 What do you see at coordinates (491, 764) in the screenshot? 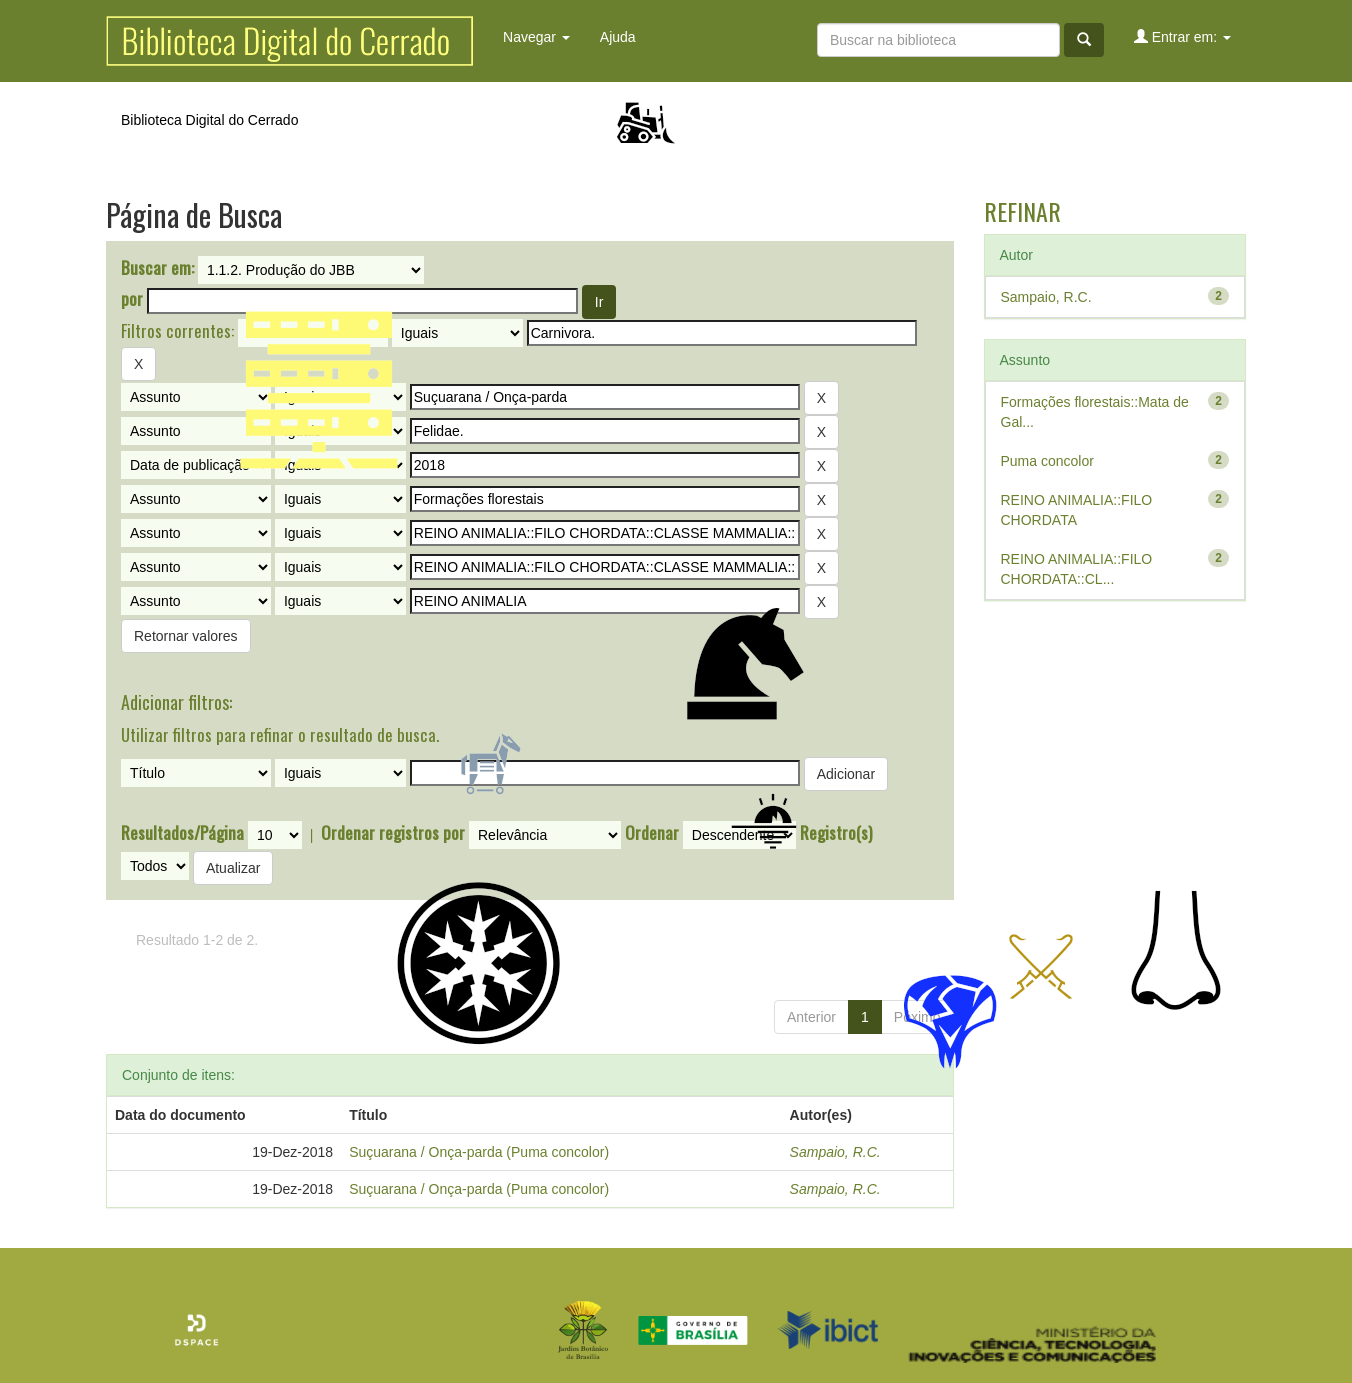
I see `indicates a detected trojan or malware threat` at bounding box center [491, 764].